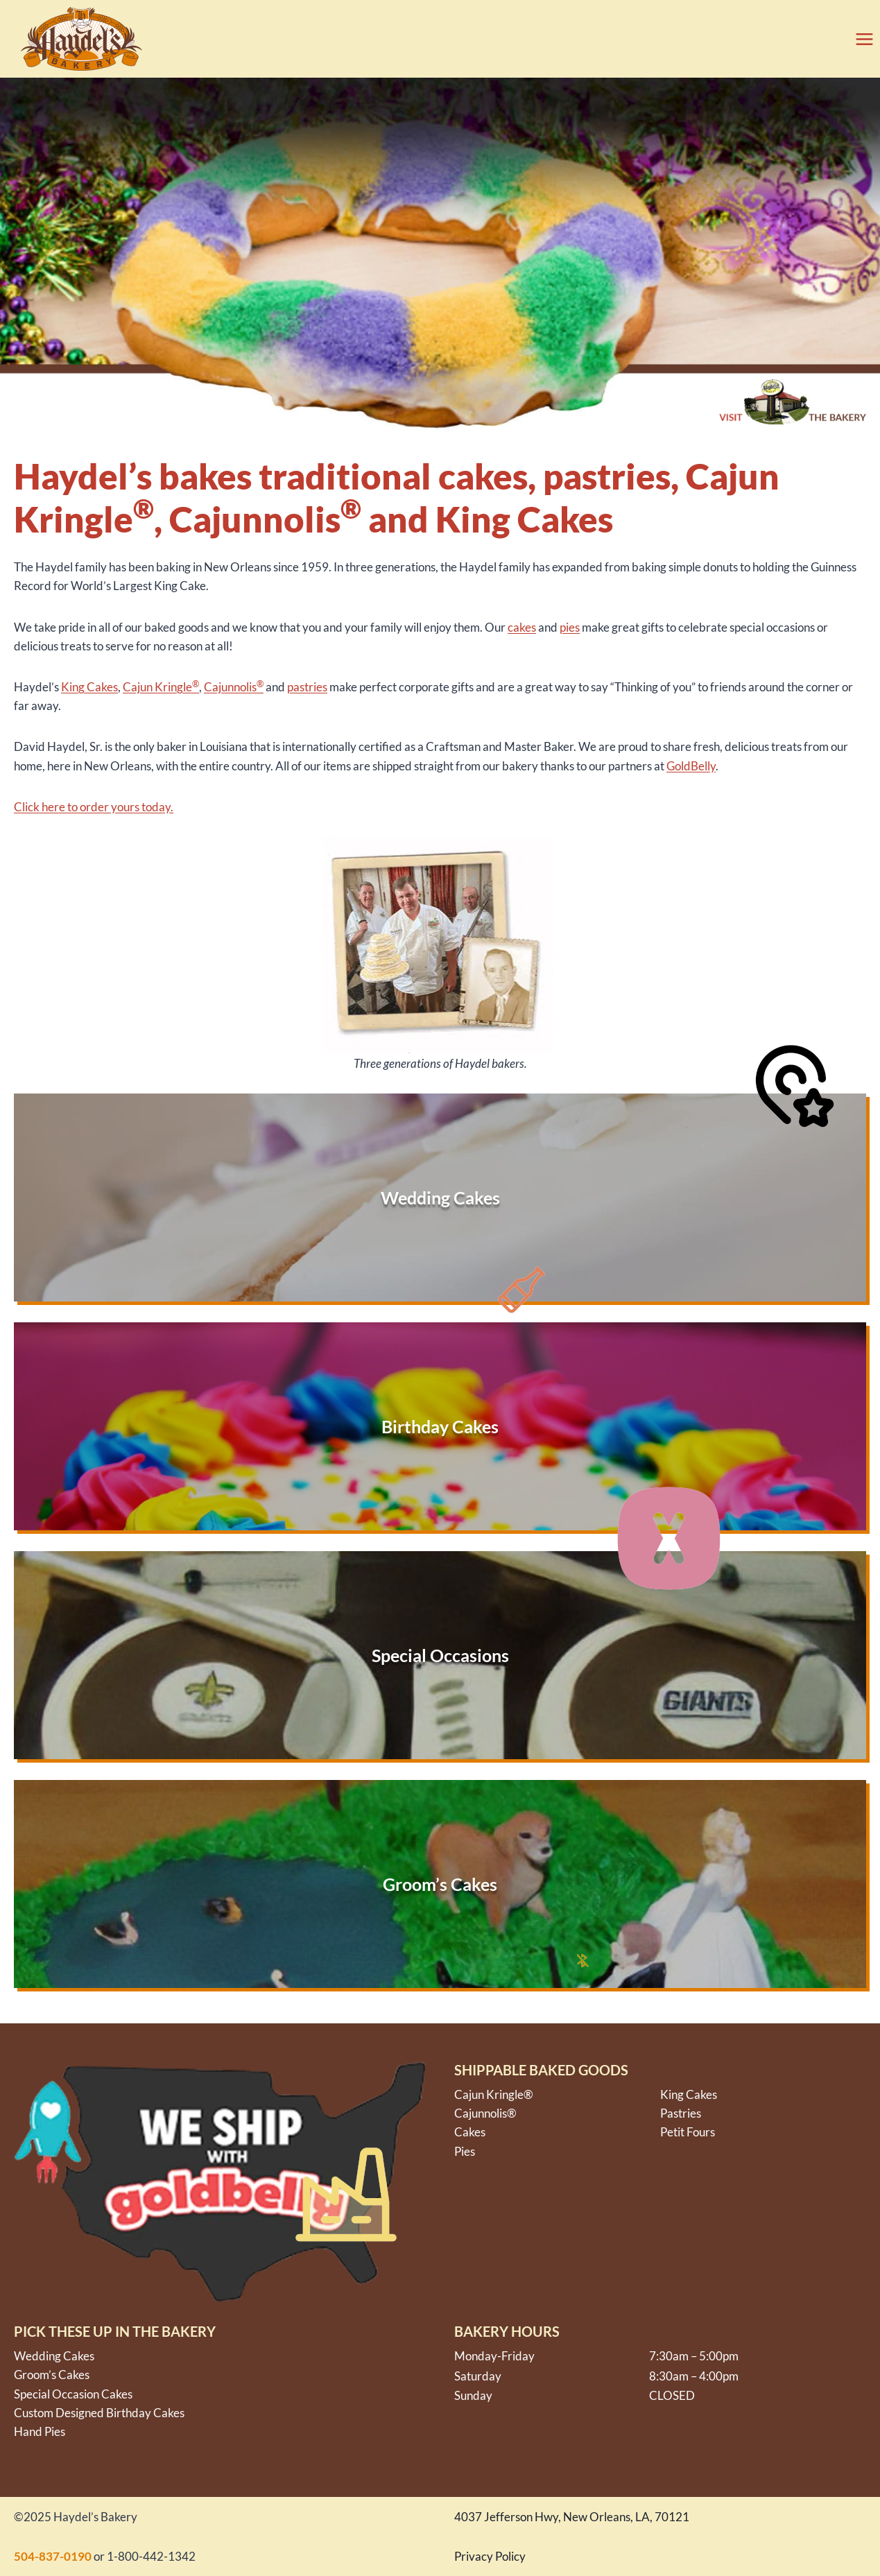 Image resolution: width=880 pixels, height=2576 pixels. Describe the element at coordinates (582, 1960) in the screenshot. I see `bluetooth is disabled or turned off` at that location.